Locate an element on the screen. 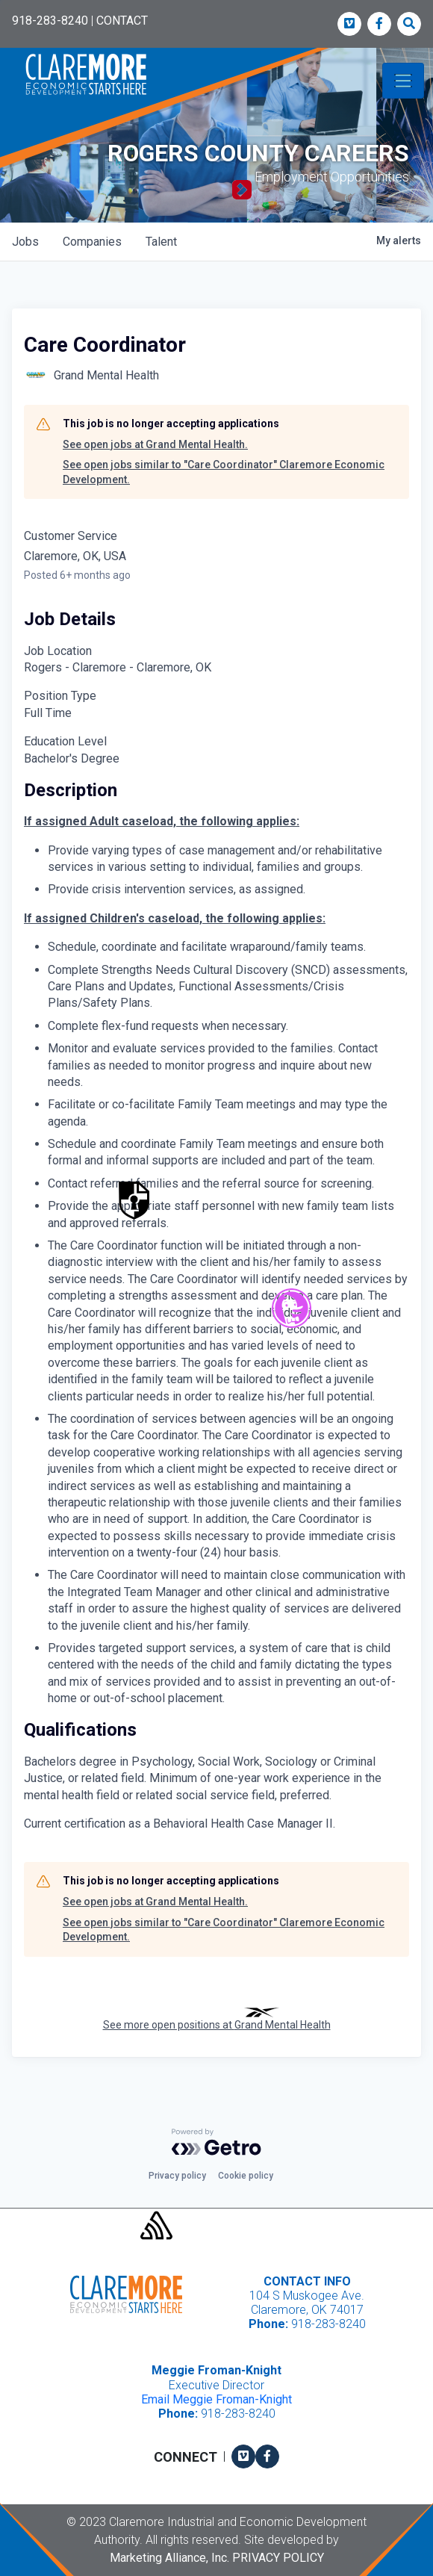 The image size is (433, 2576). open wondershare filmora video editor is located at coordinates (242, 190).